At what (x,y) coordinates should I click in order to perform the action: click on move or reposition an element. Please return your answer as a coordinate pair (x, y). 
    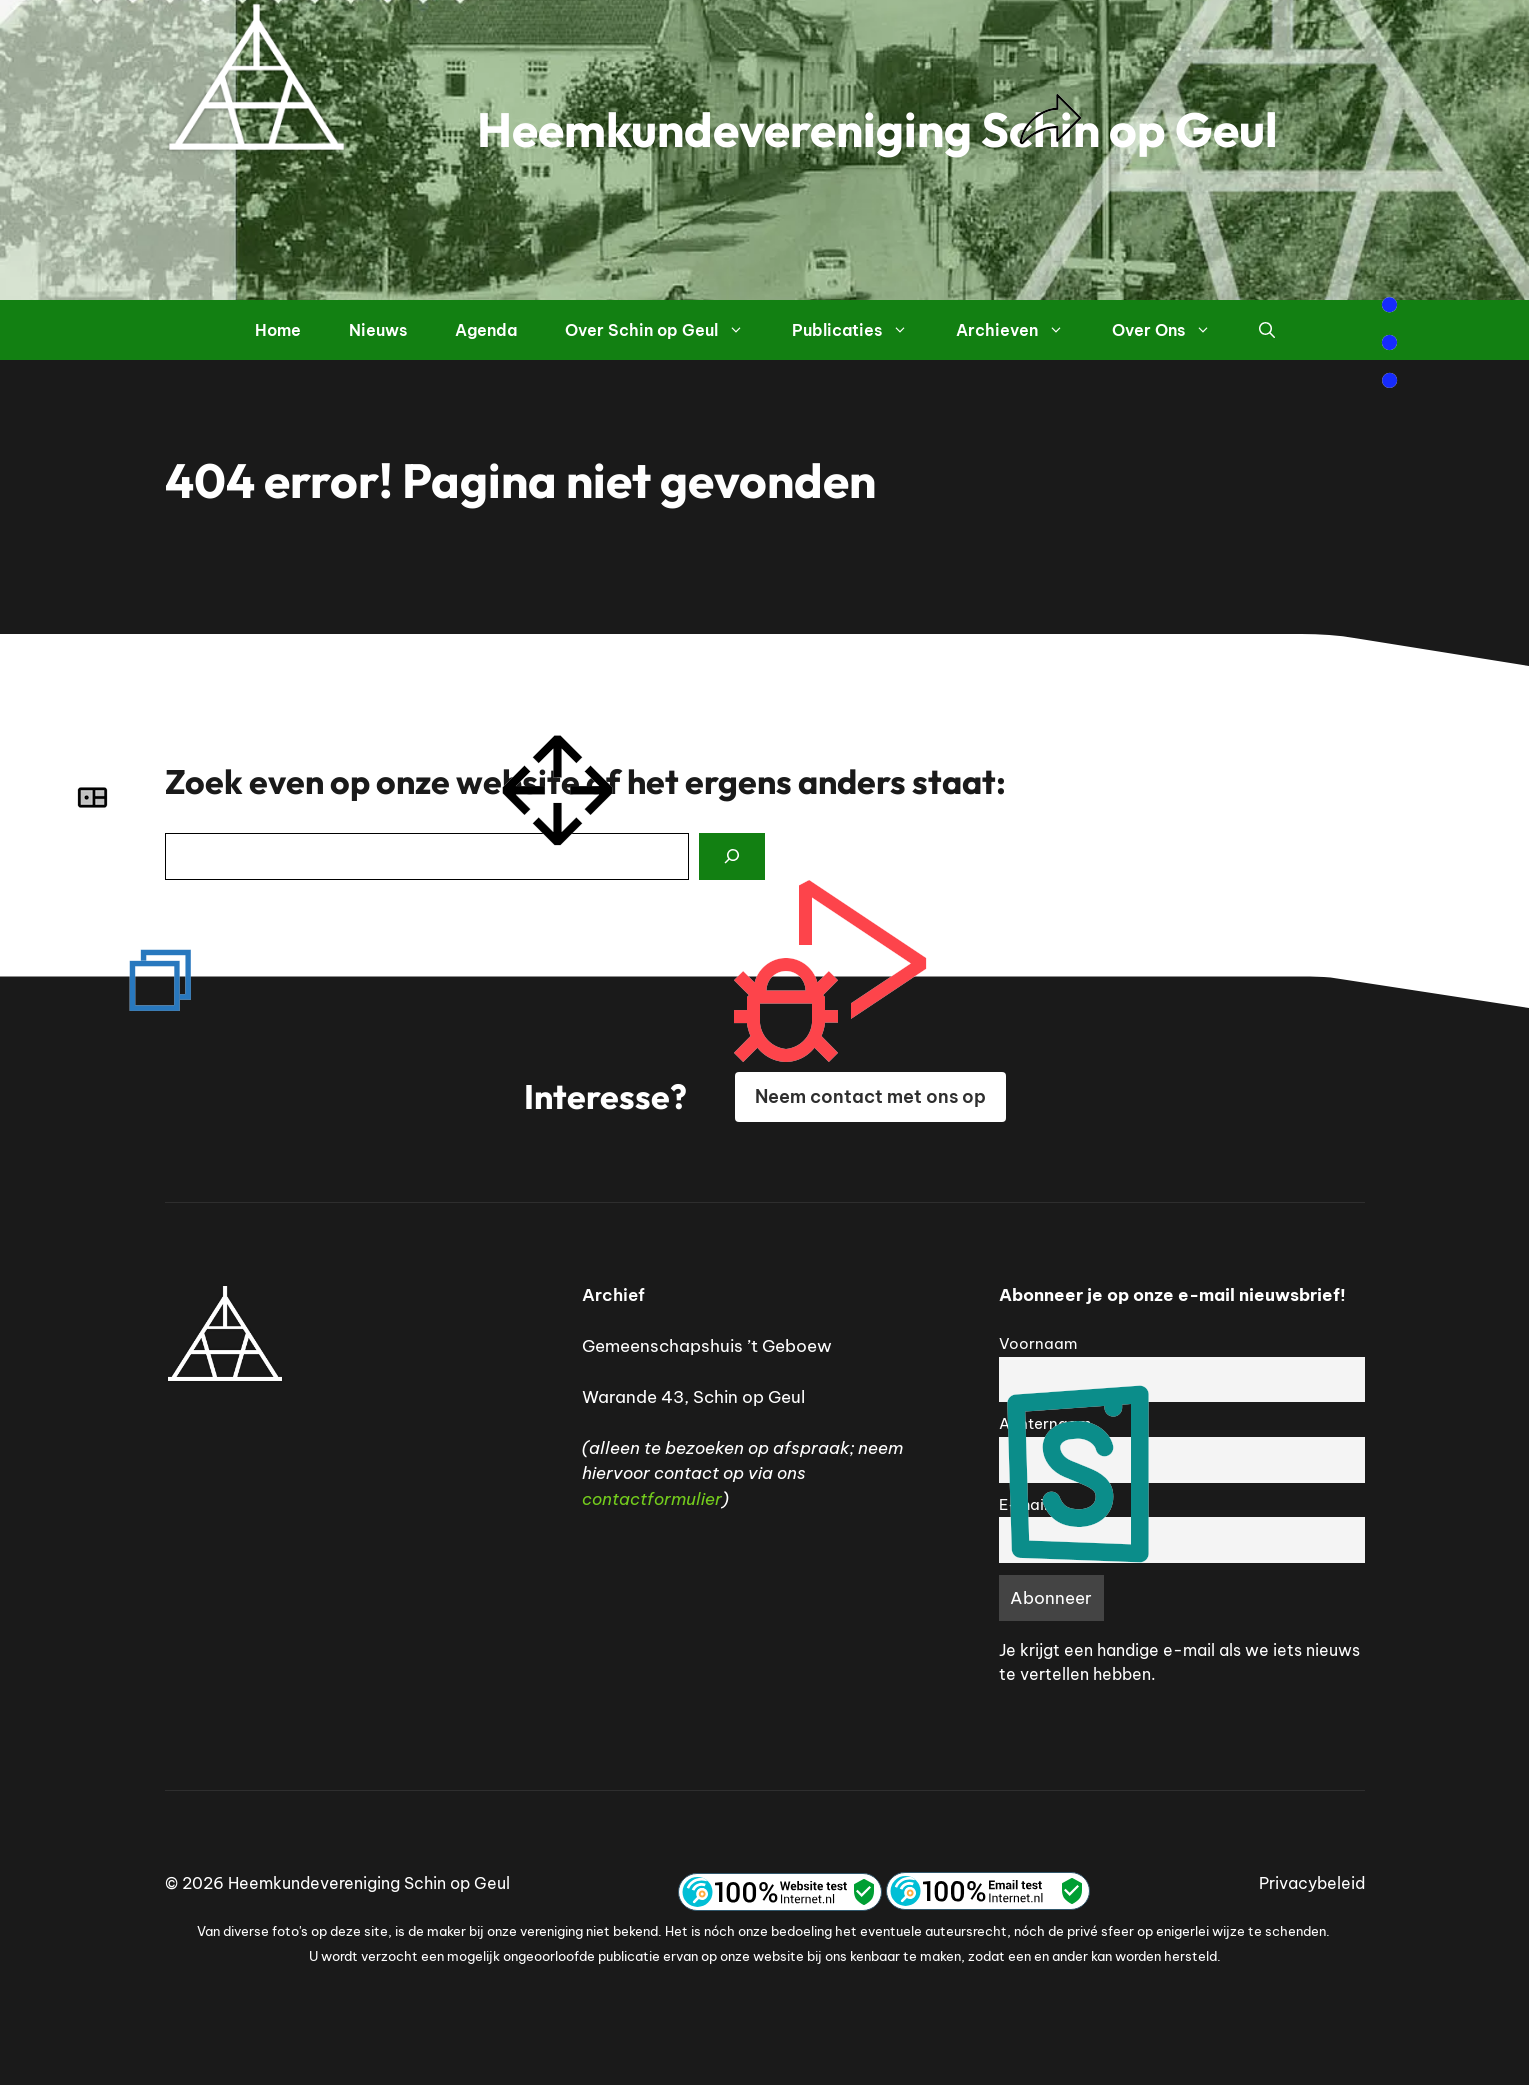
    Looking at the image, I should click on (557, 794).